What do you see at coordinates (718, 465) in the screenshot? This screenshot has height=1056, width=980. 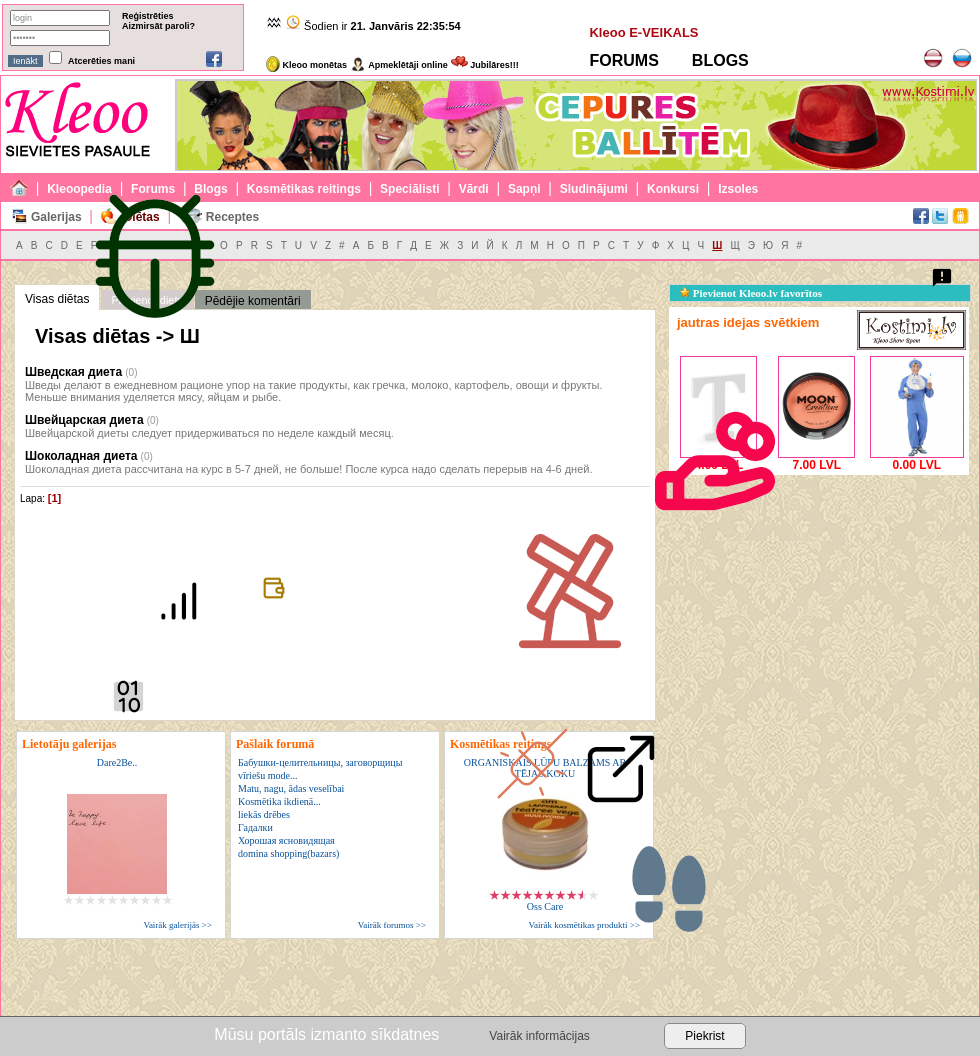 I see `make a payment or donation` at bounding box center [718, 465].